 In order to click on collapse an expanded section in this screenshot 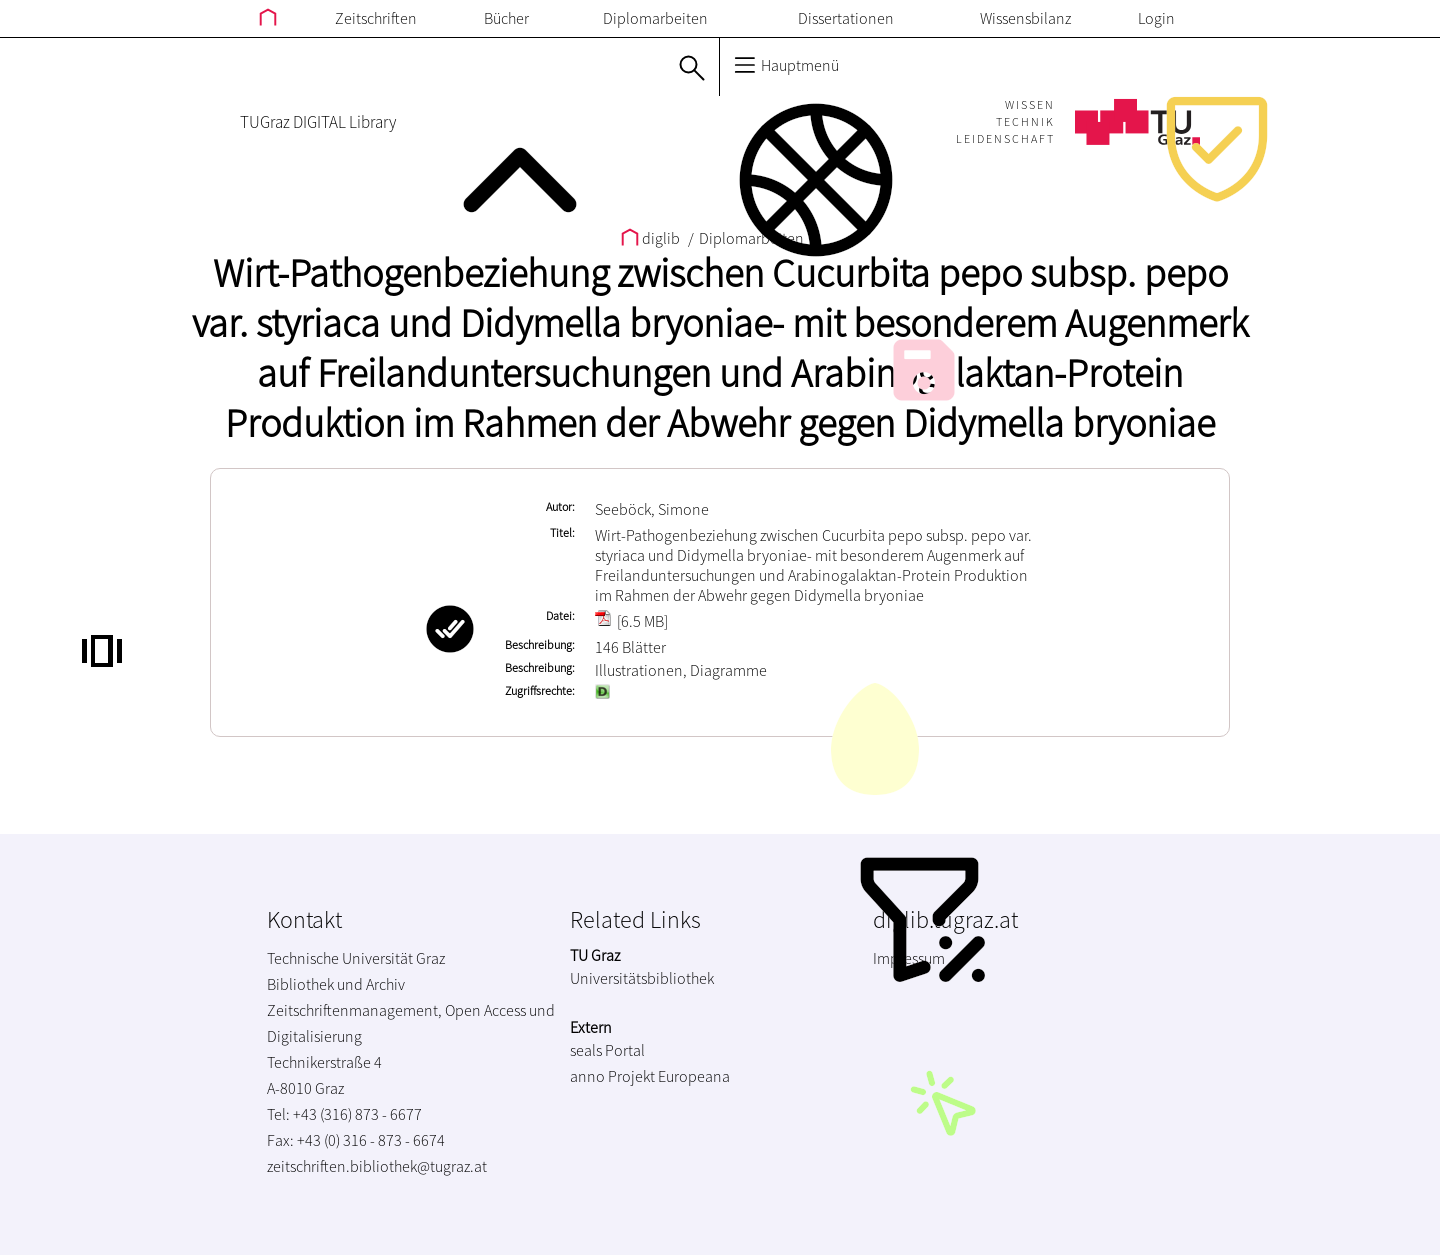, I will do `click(520, 180)`.